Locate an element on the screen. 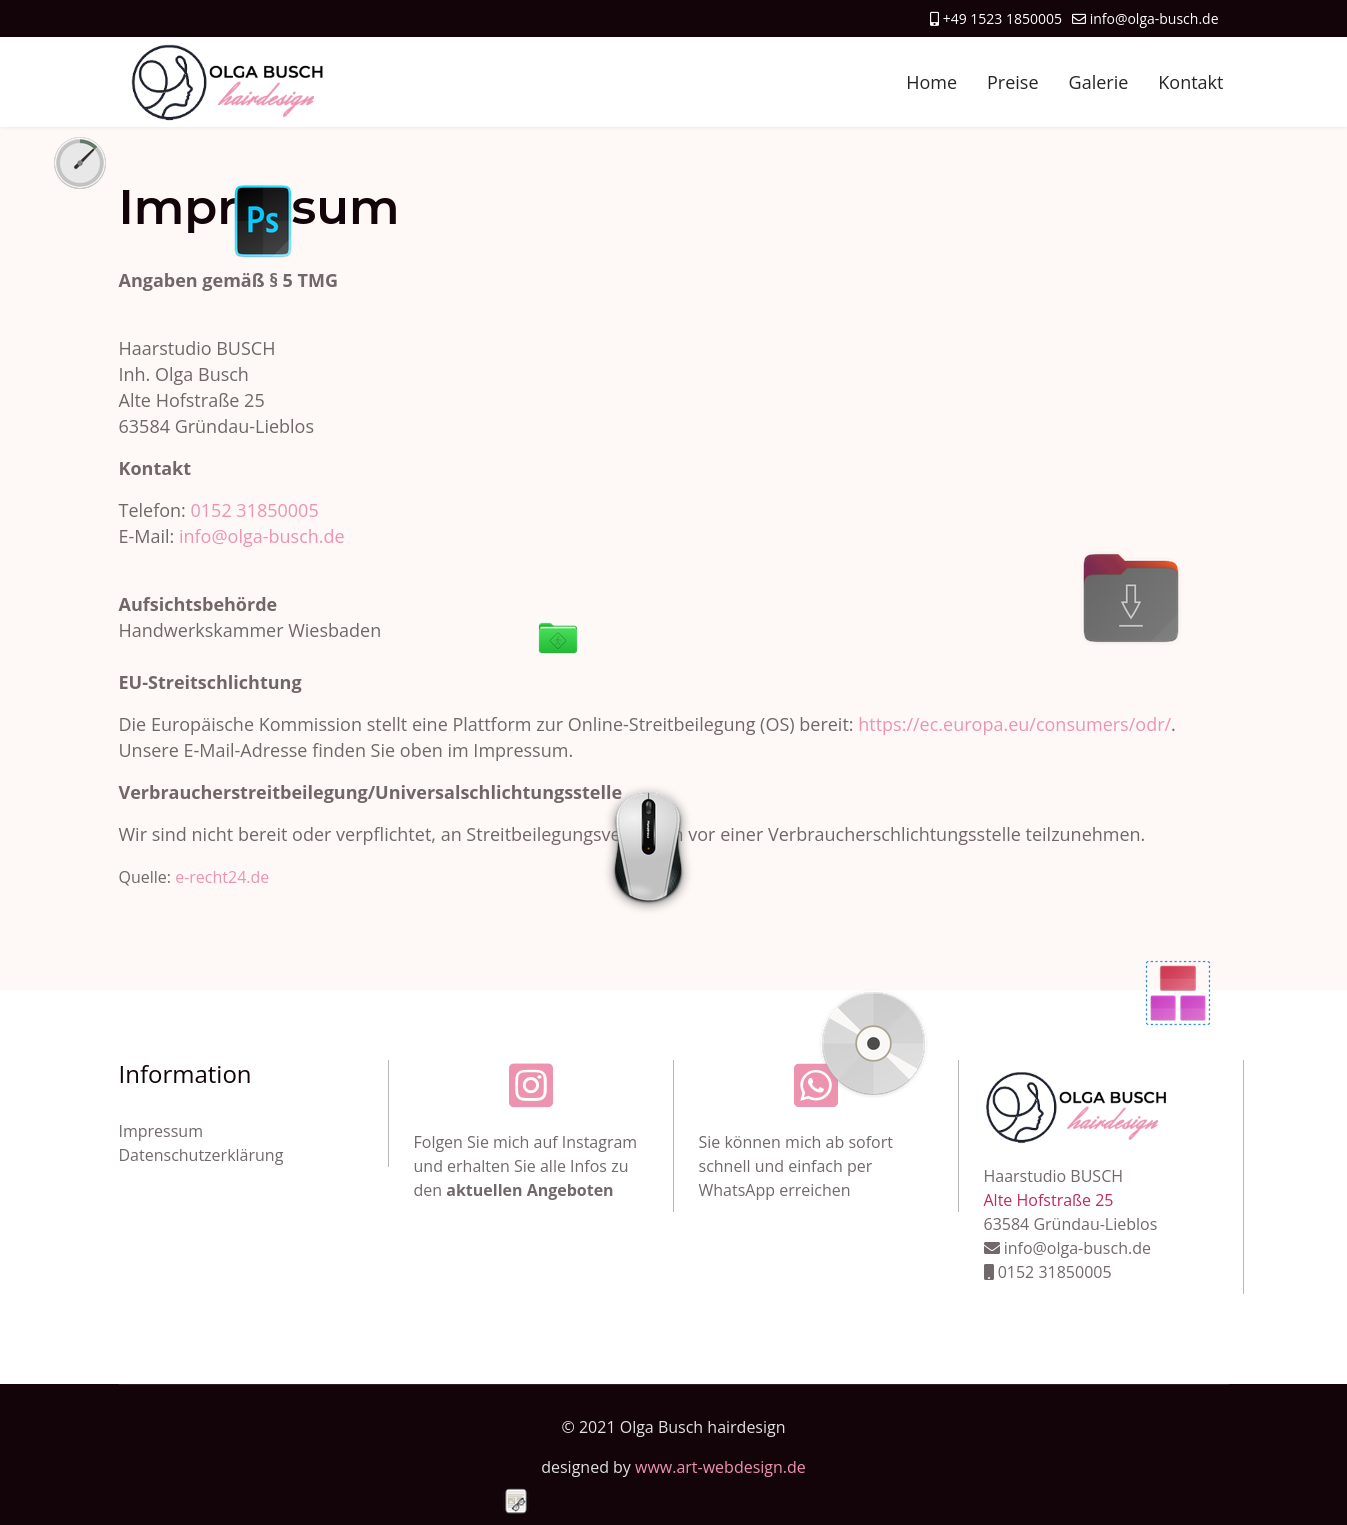  adobe photoshop file type indicator is located at coordinates (263, 221).